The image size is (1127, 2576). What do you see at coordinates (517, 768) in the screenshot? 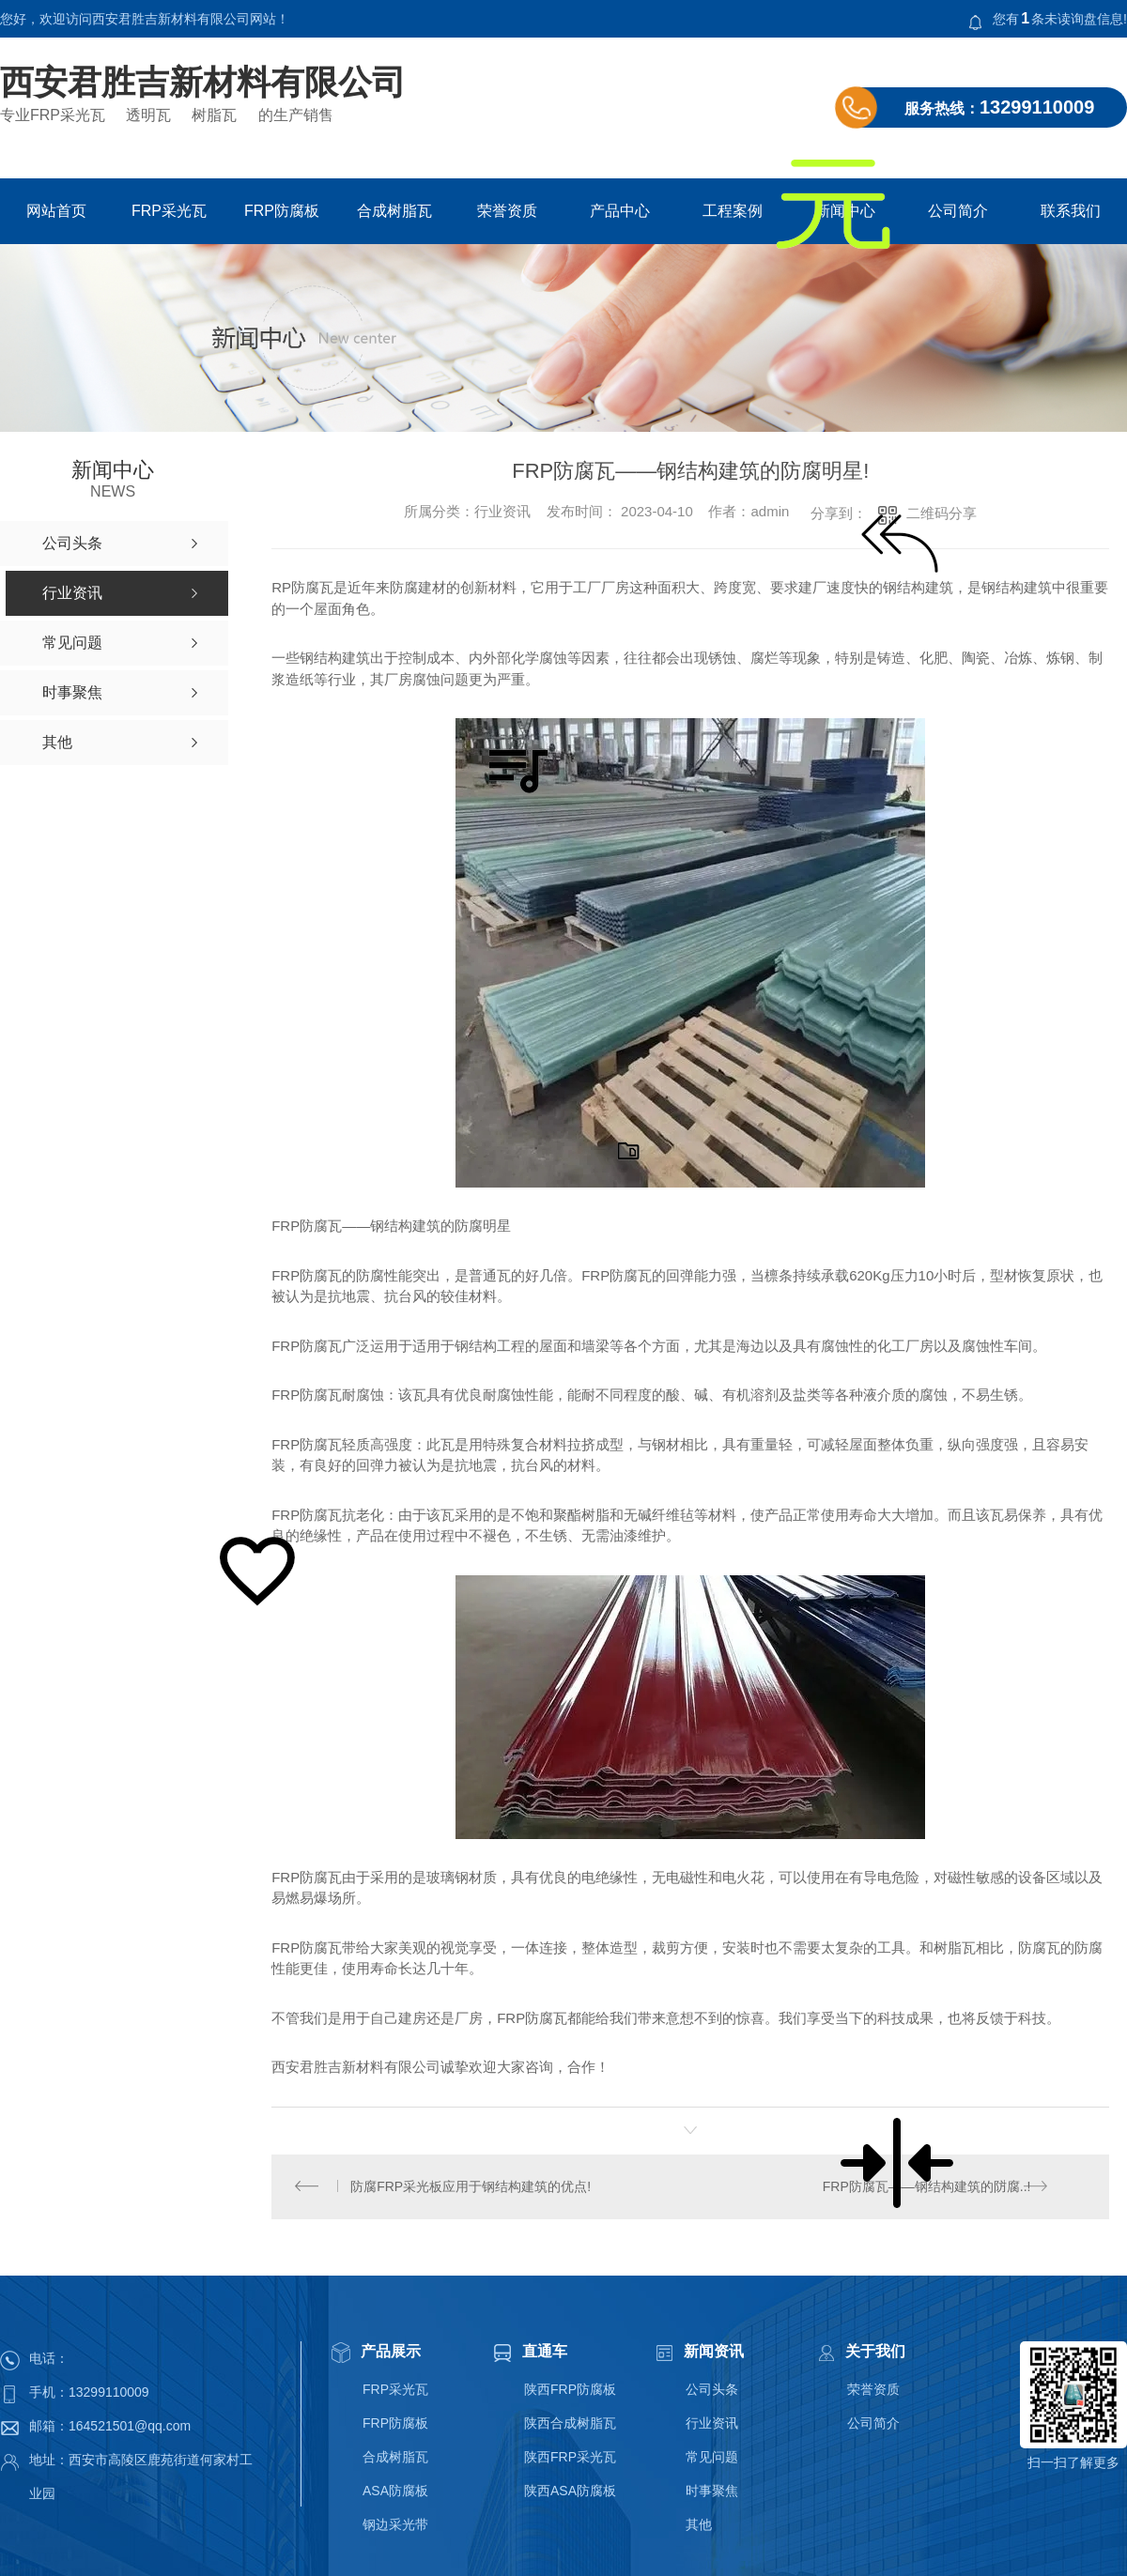
I see `view music queue or playlist` at bounding box center [517, 768].